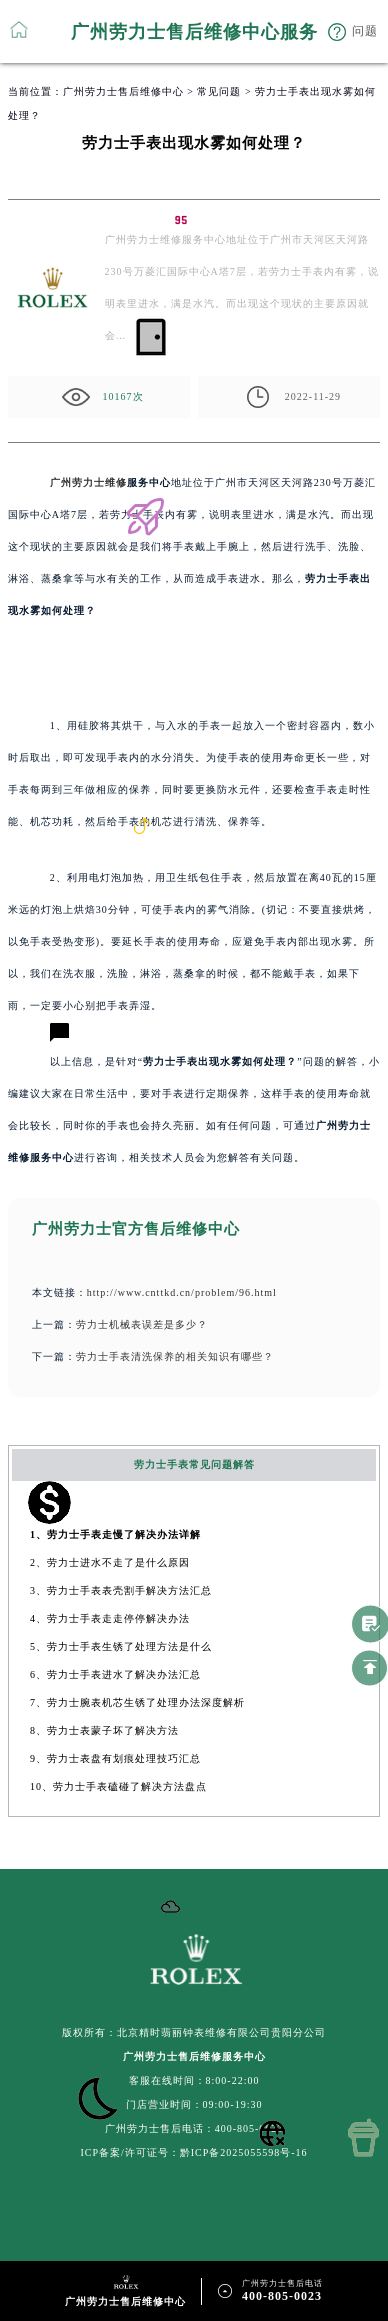  I want to click on order a coffee or beverage, so click(363, 2137).